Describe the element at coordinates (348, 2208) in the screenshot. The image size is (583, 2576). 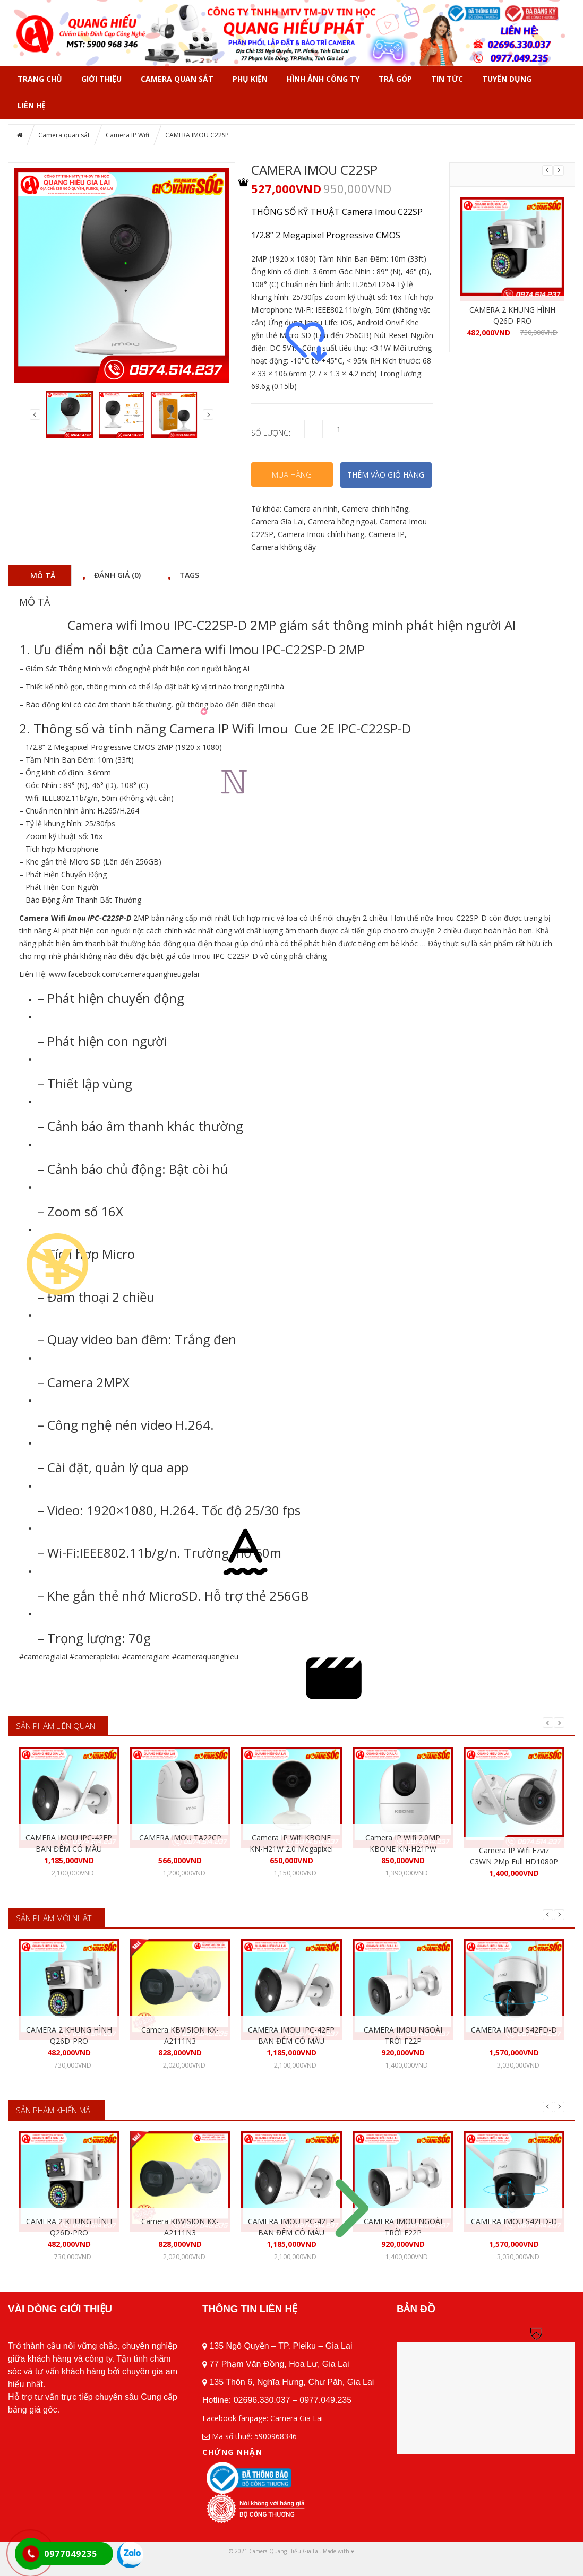
I see `navigate to the next item or screen` at that location.